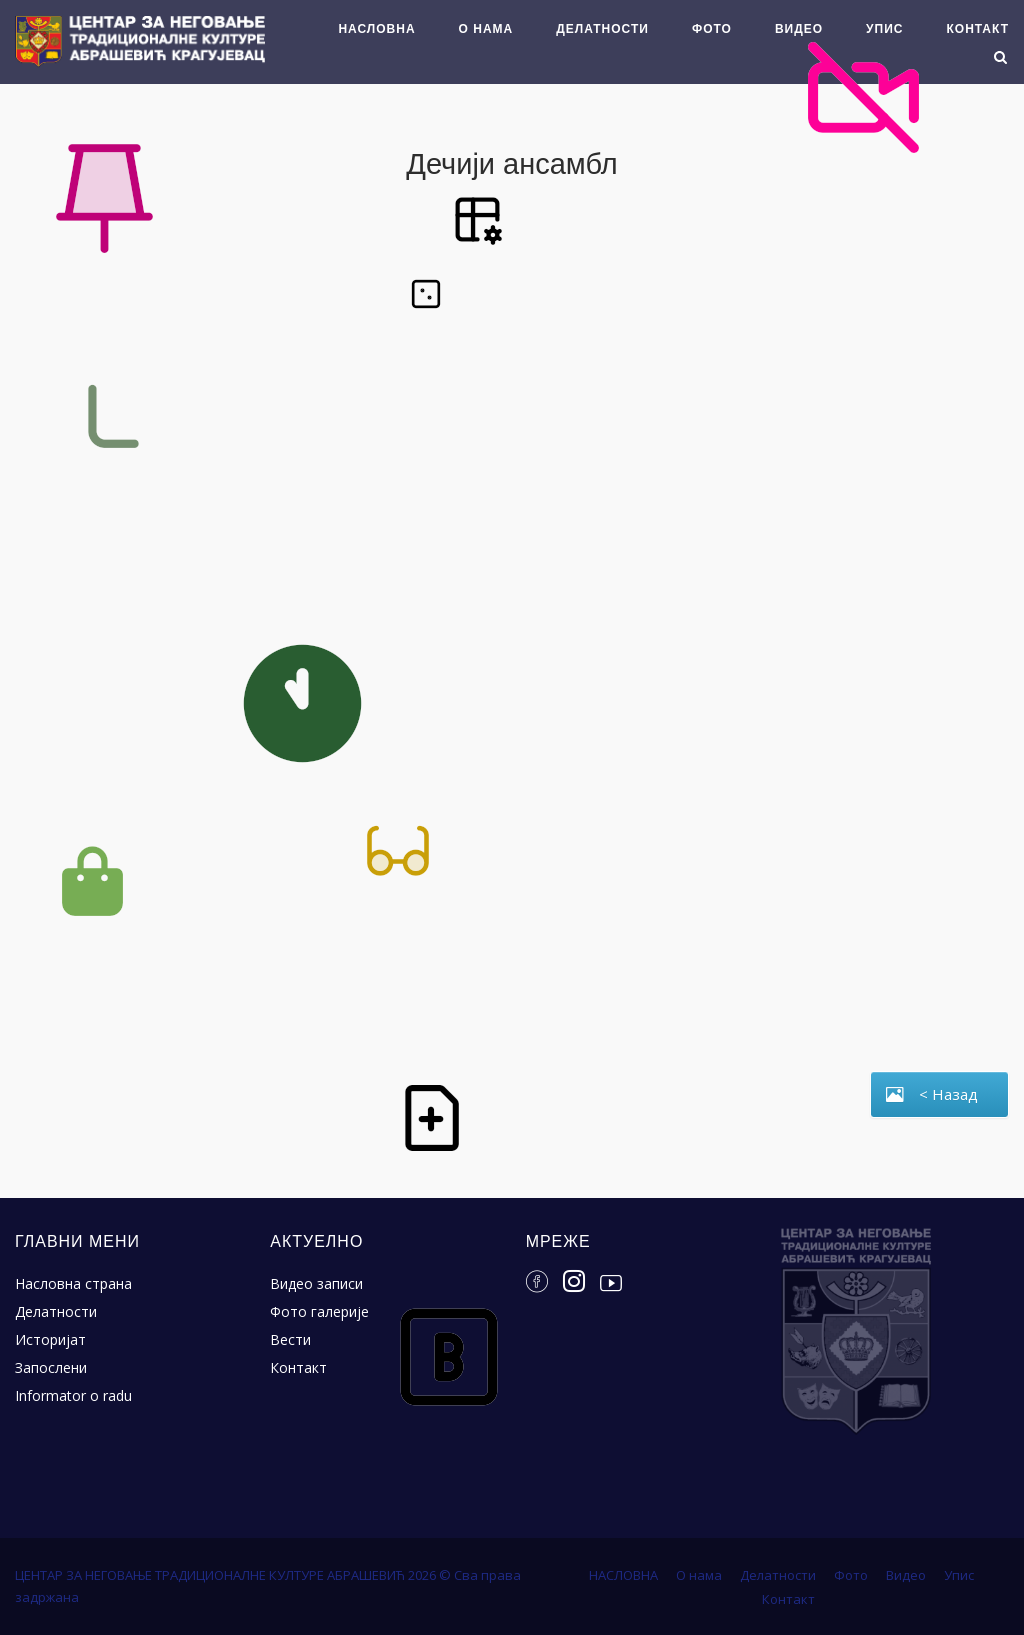 The width and height of the screenshot is (1024, 1635). I want to click on indicates time at 11 o'clock, so click(302, 703).